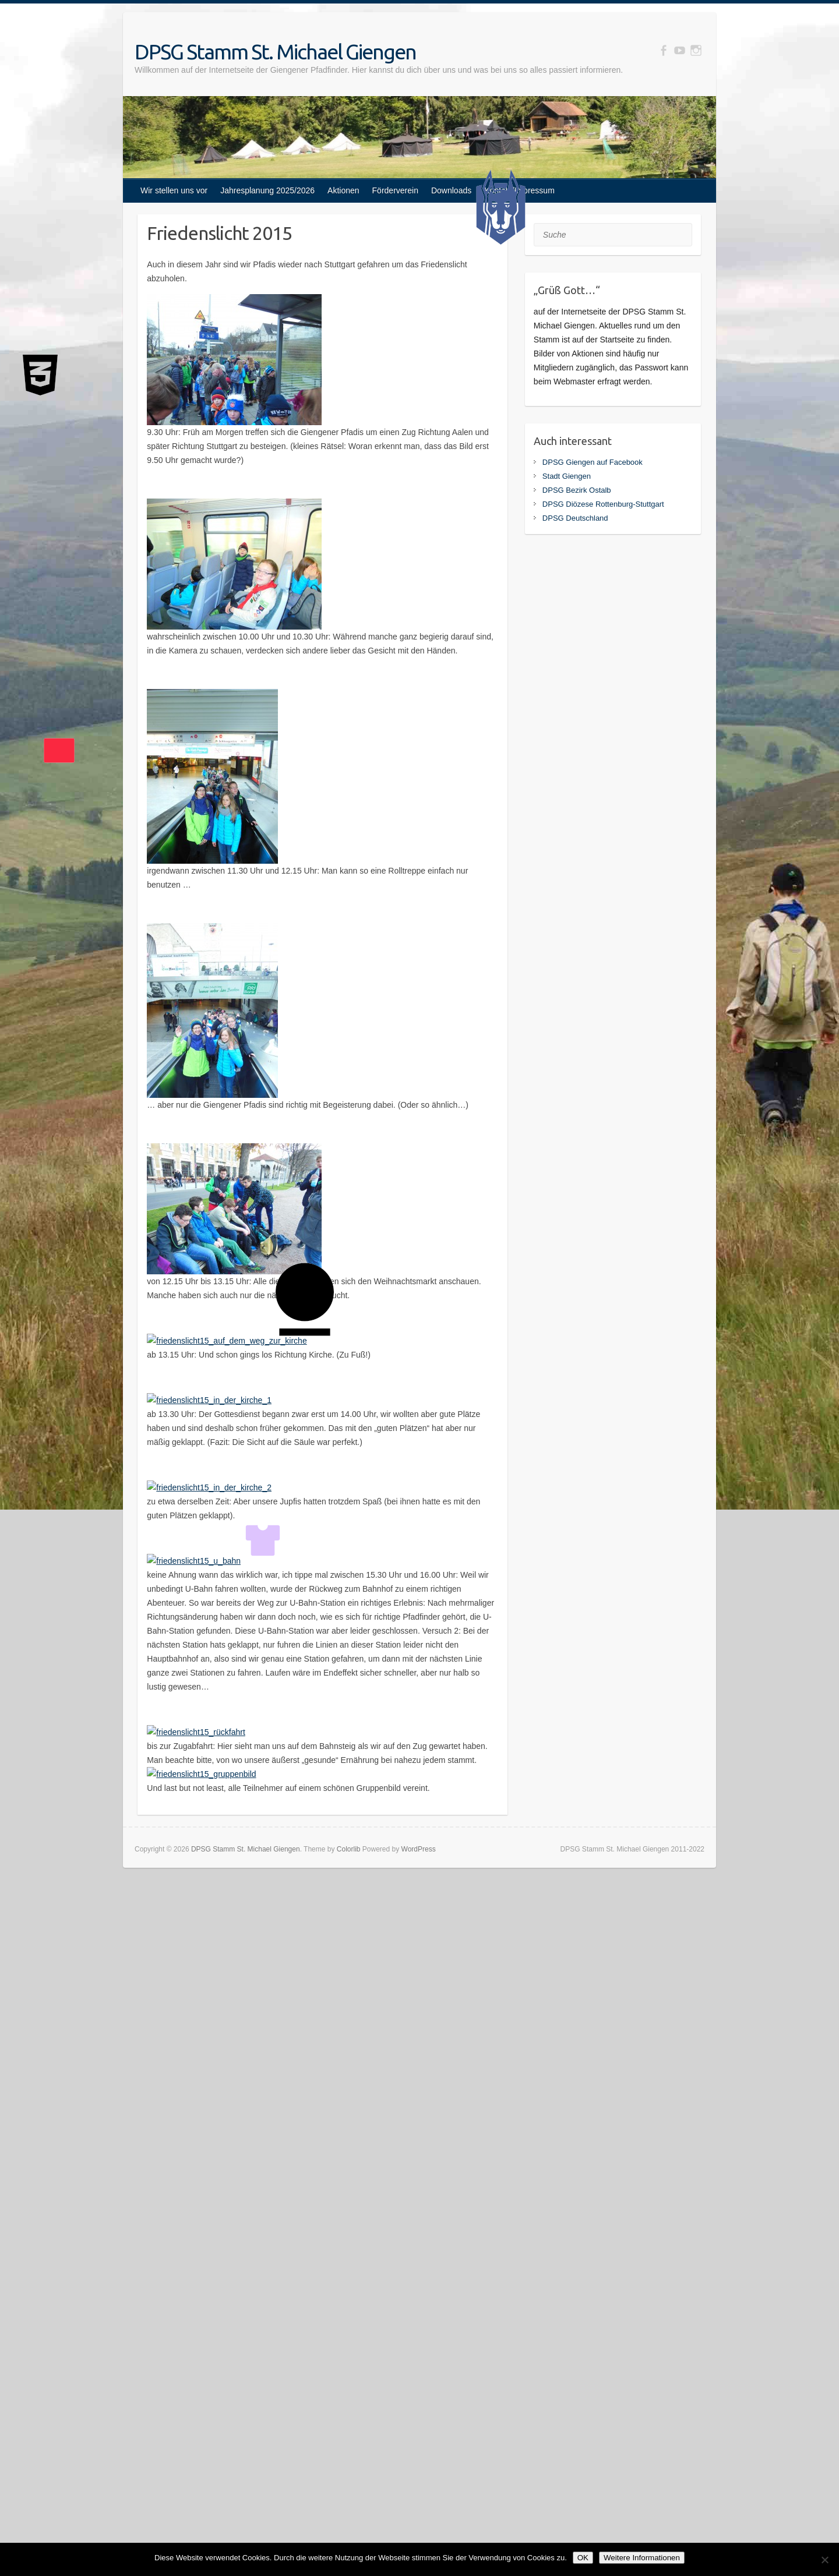 The width and height of the screenshot is (839, 2576). Describe the element at coordinates (59, 750) in the screenshot. I see `select a rectangular shape tool` at that location.